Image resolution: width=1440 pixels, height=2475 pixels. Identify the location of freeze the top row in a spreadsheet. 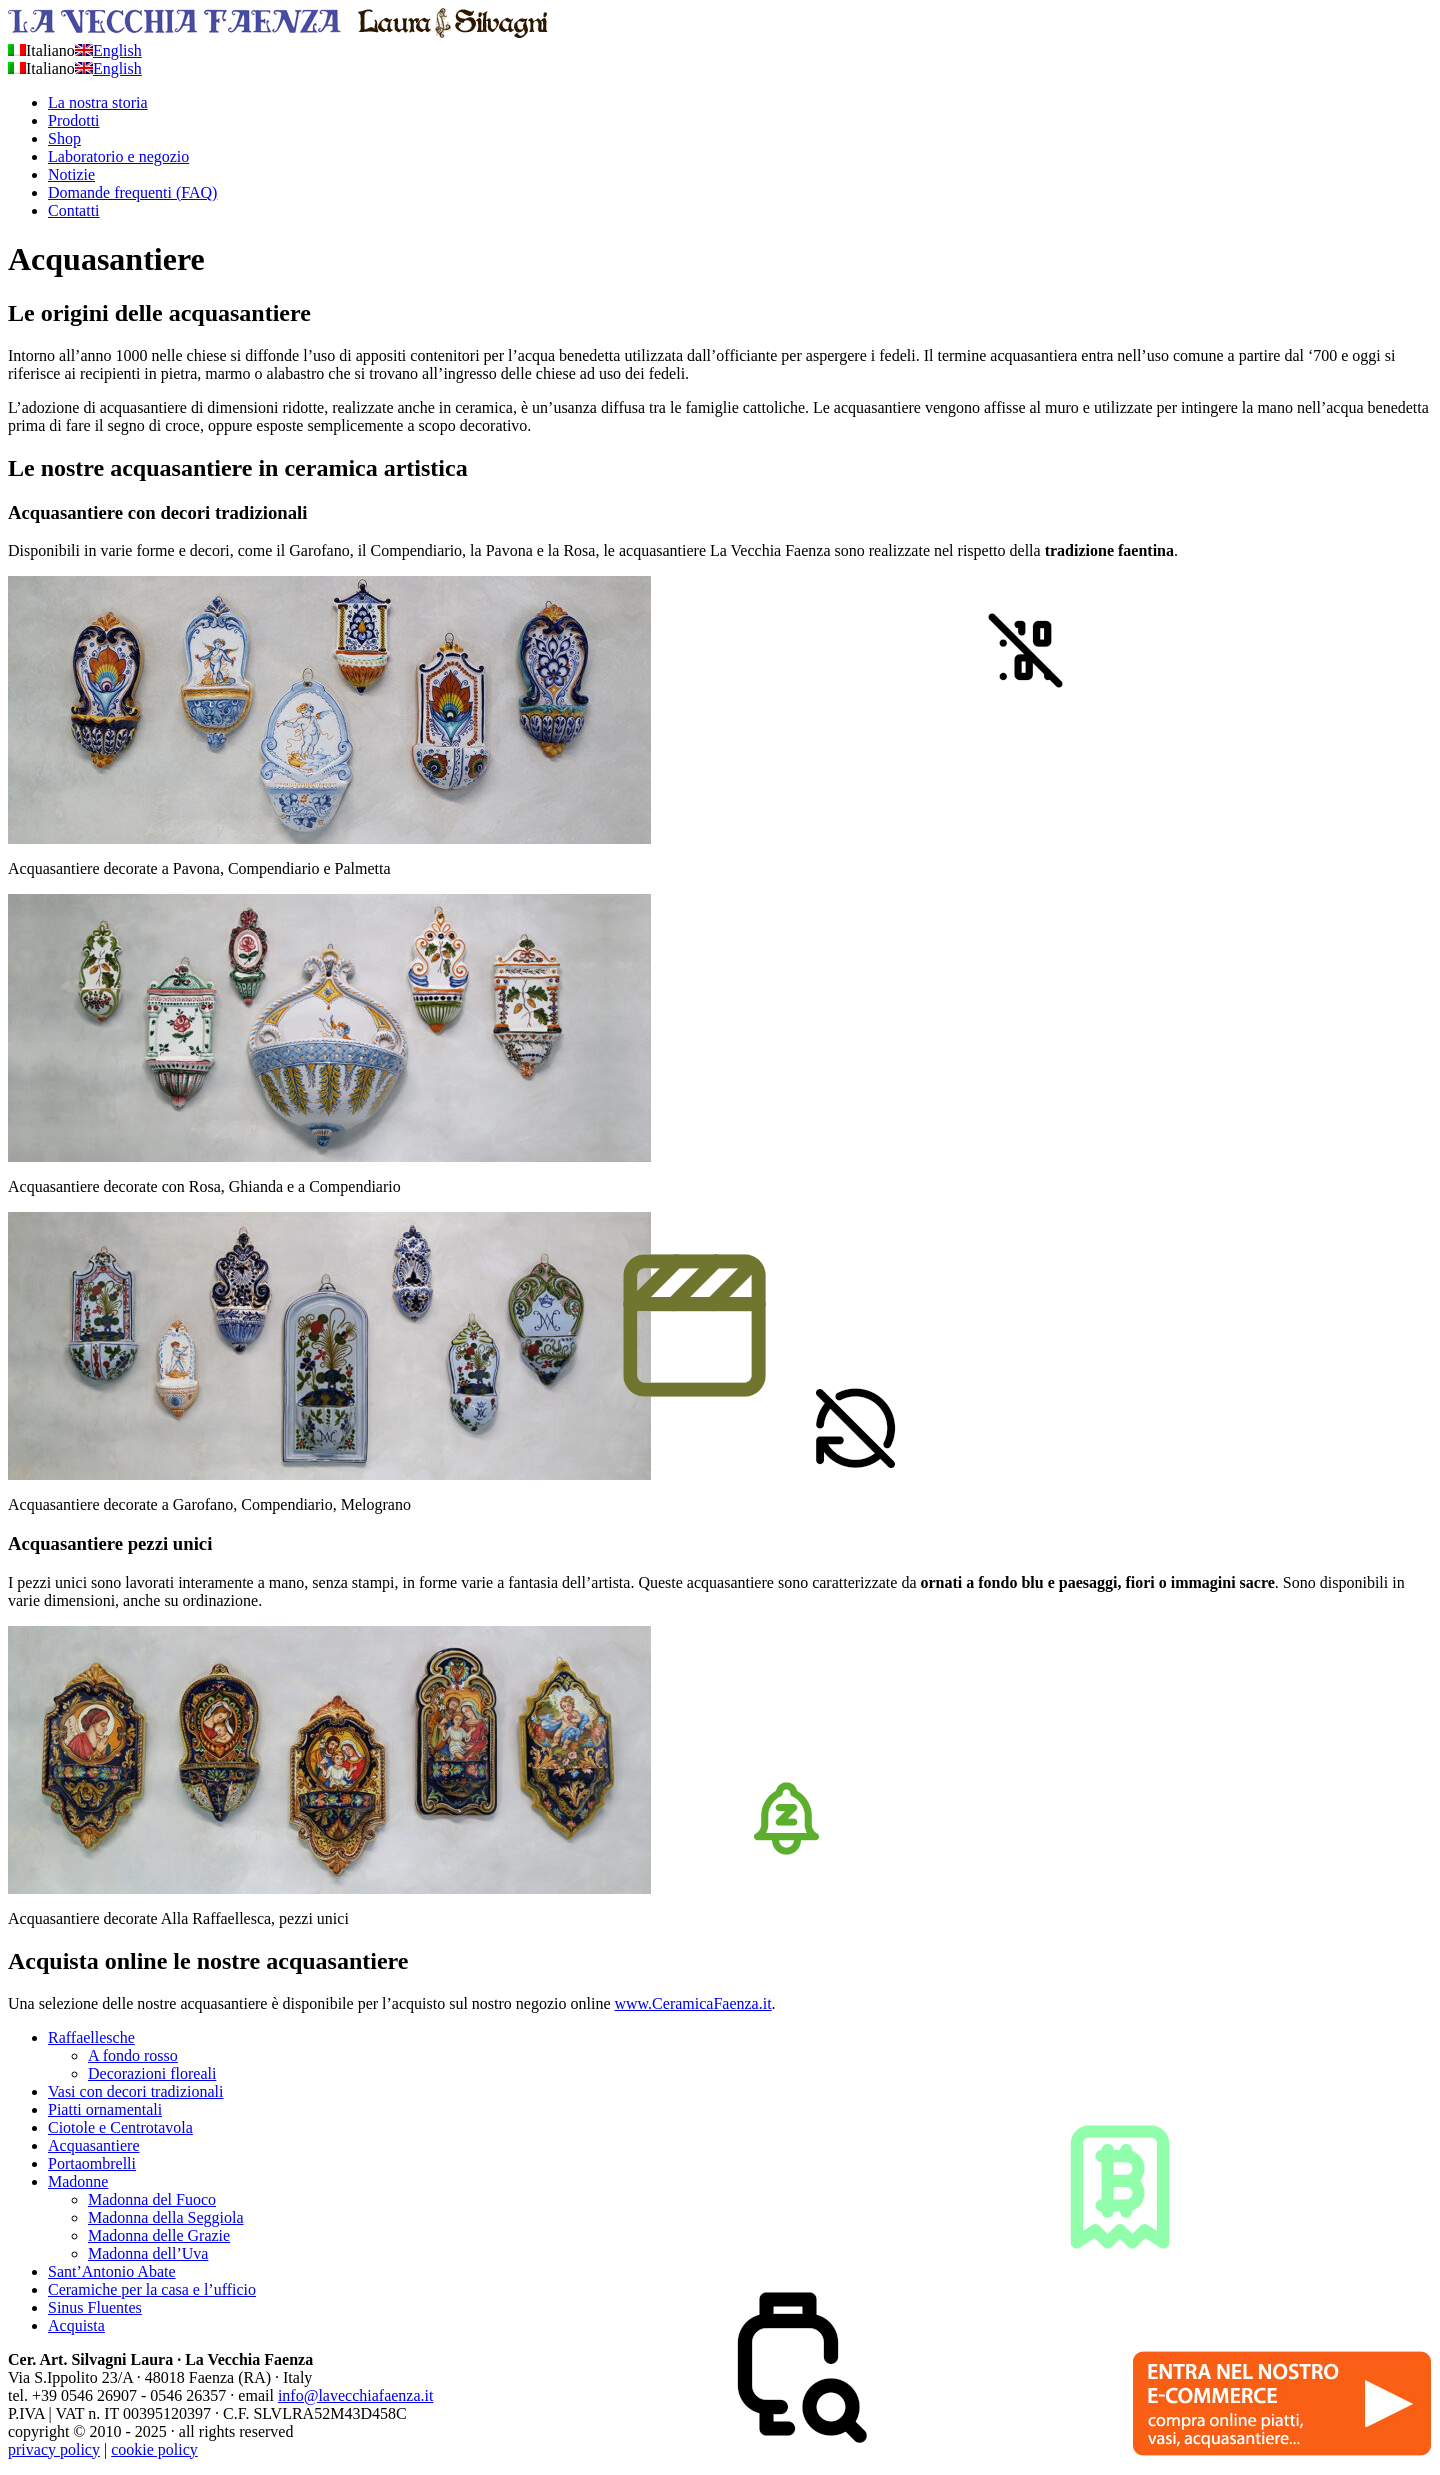
(694, 1325).